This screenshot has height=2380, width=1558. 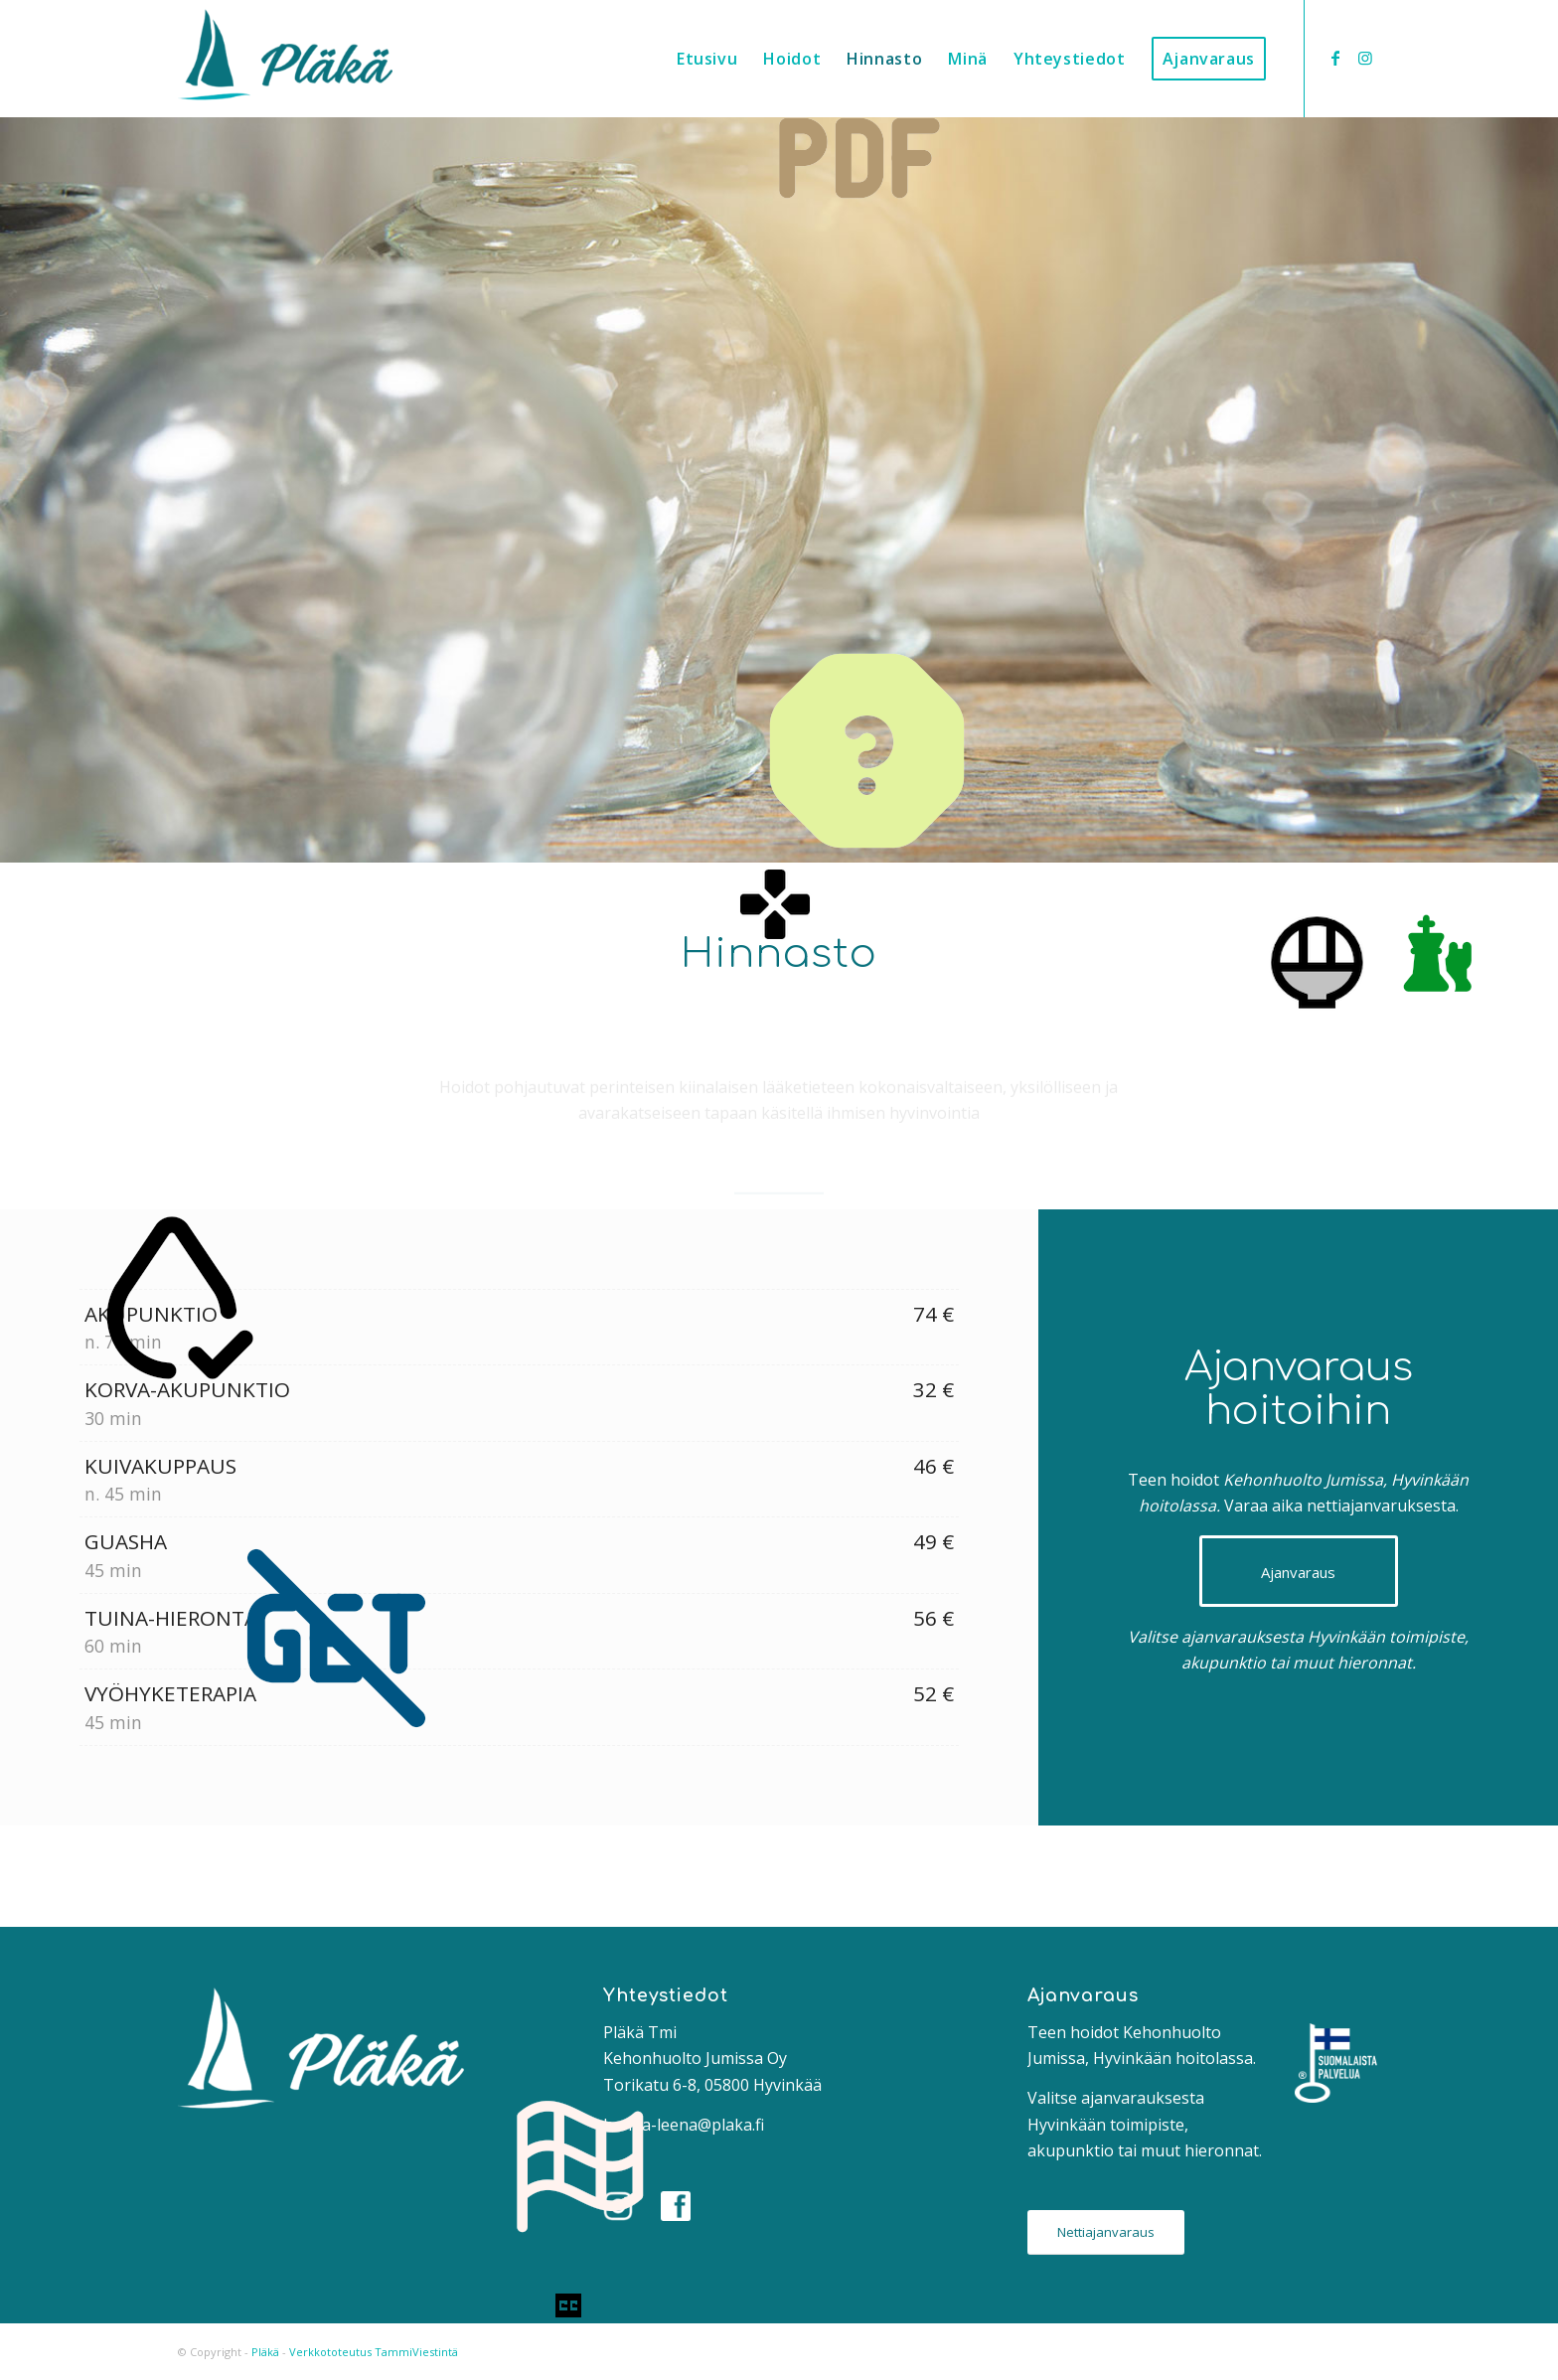 I want to click on access gaming features or settings, so click(x=775, y=904).